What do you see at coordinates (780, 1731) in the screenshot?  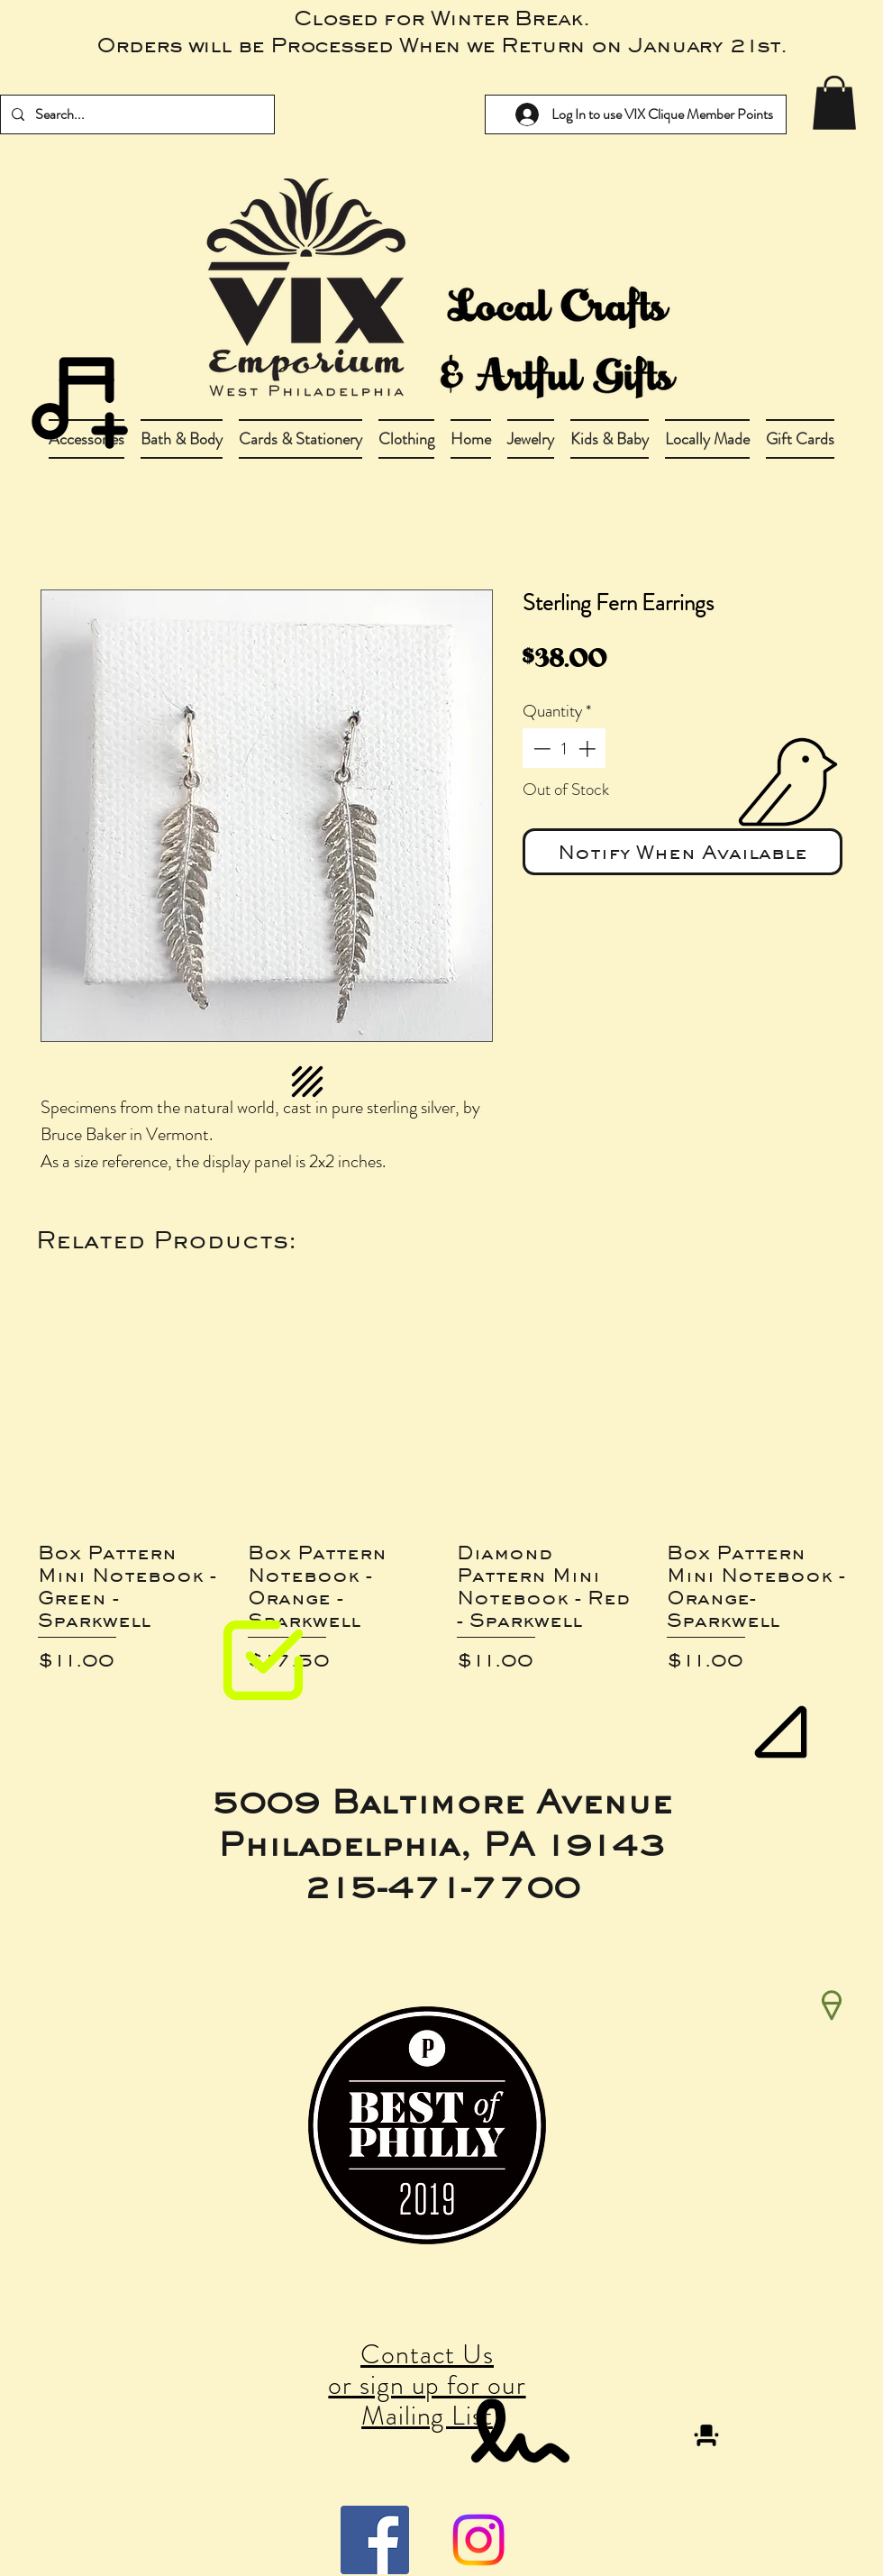 I see `indicates weak cellular signal strength` at bounding box center [780, 1731].